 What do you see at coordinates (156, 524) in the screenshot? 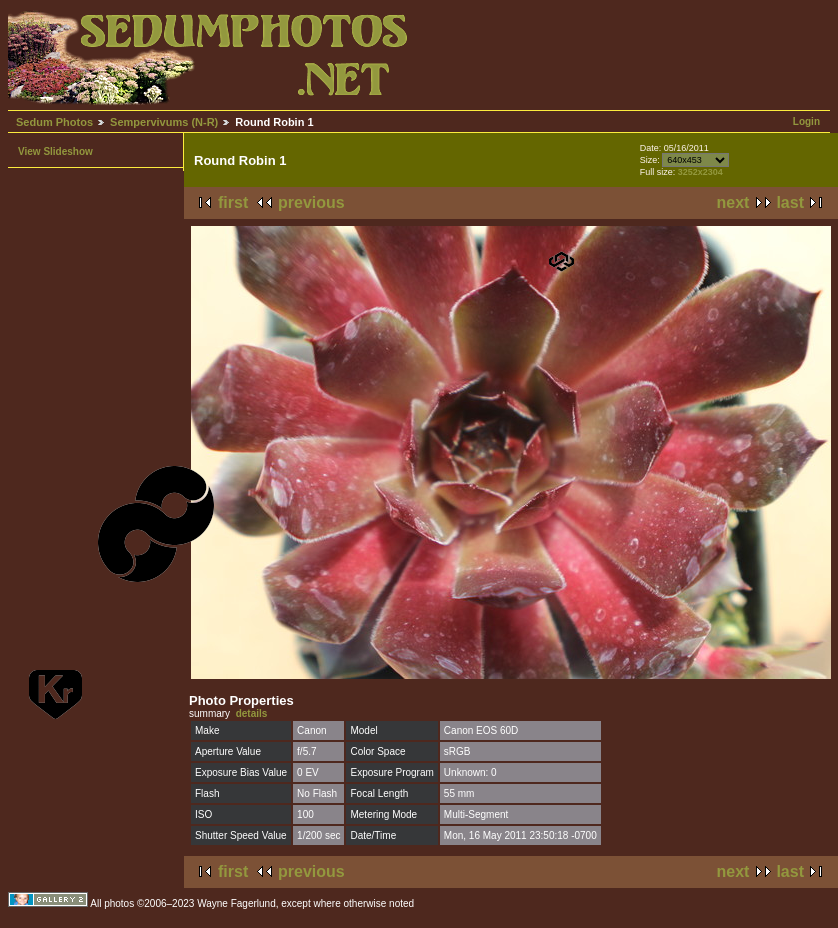
I see `Google Campaign Manager 360 logo` at bounding box center [156, 524].